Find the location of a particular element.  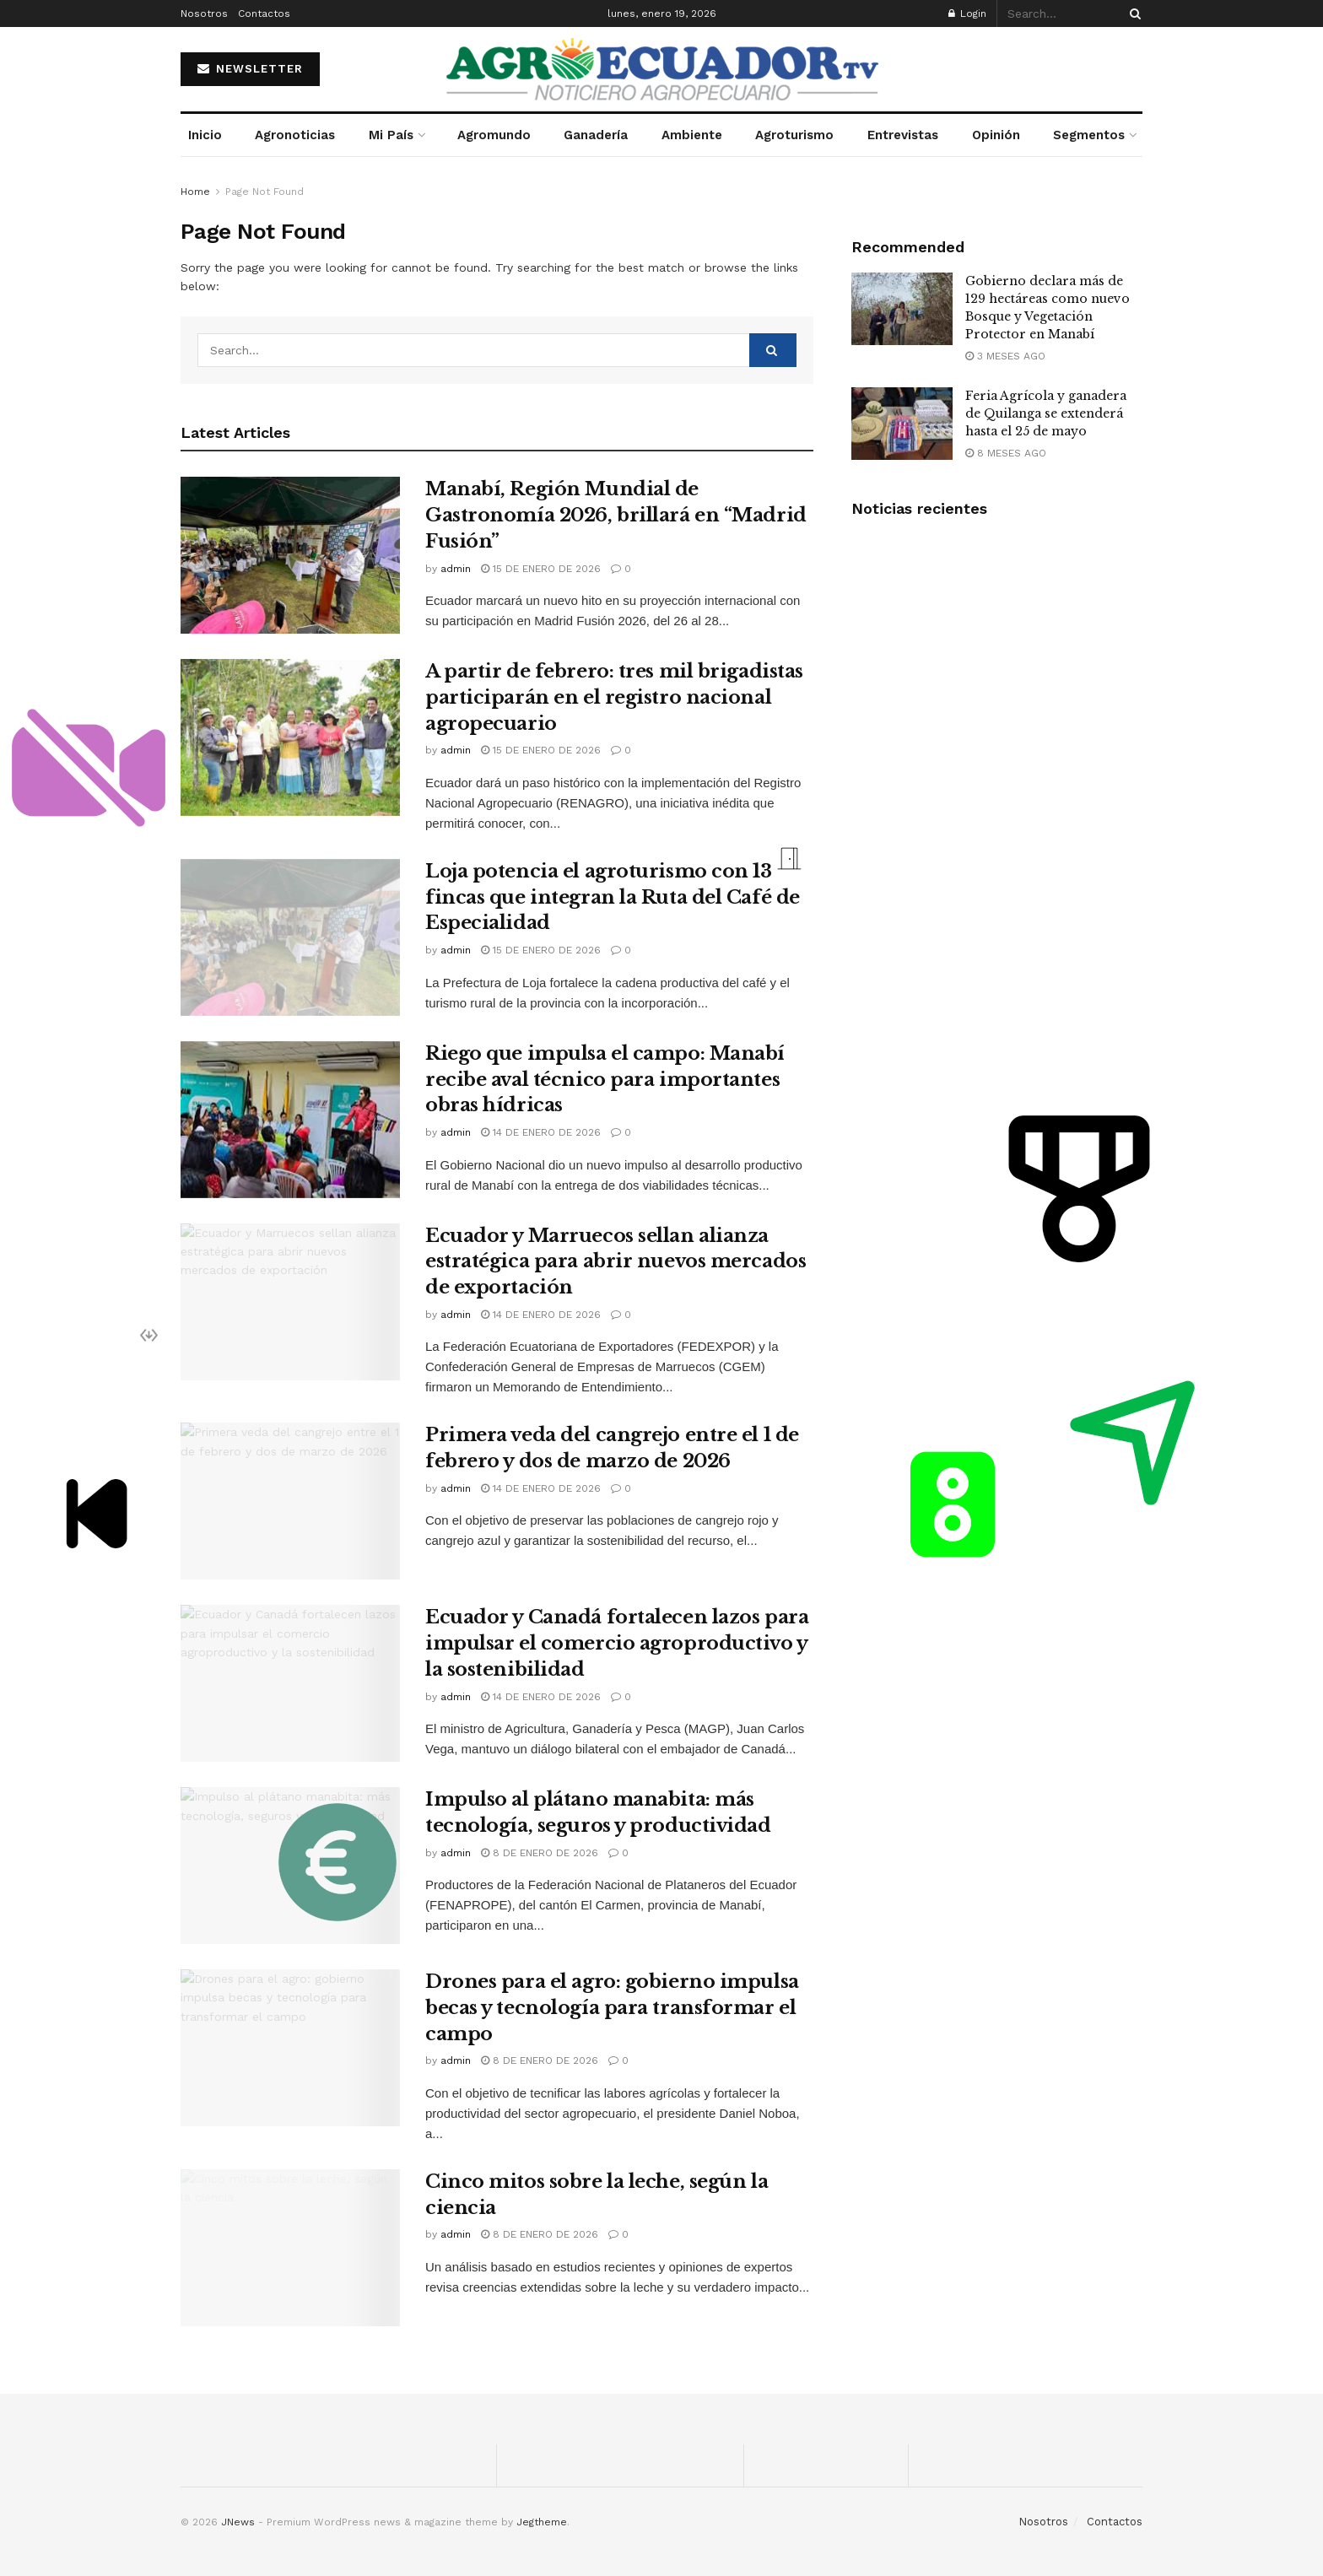

adjust speaker or audio output settings is located at coordinates (953, 1504).